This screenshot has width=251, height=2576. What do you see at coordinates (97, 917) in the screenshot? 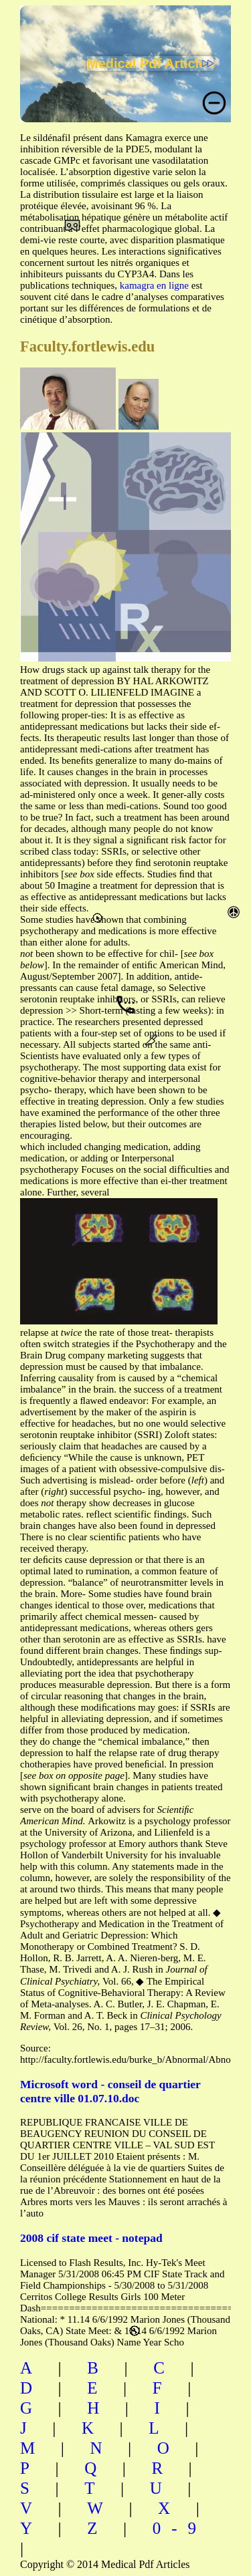
I see `play media or video content` at bounding box center [97, 917].